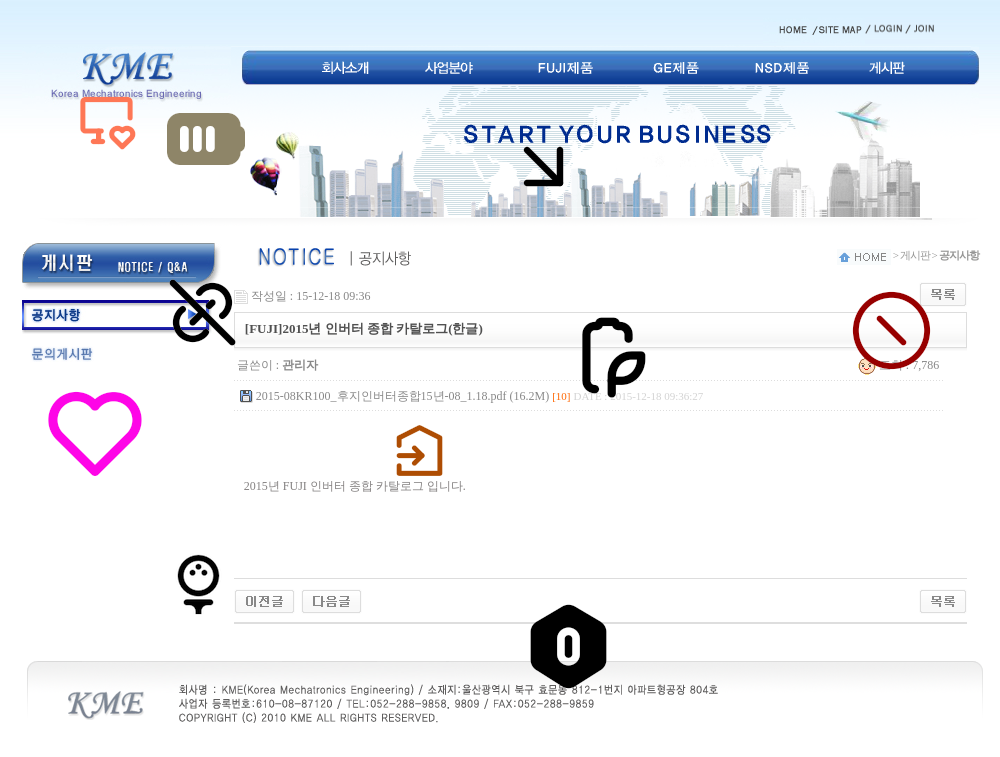 This screenshot has width=1000, height=757. I want to click on indicates a prohibited or restricted action, so click(891, 330).